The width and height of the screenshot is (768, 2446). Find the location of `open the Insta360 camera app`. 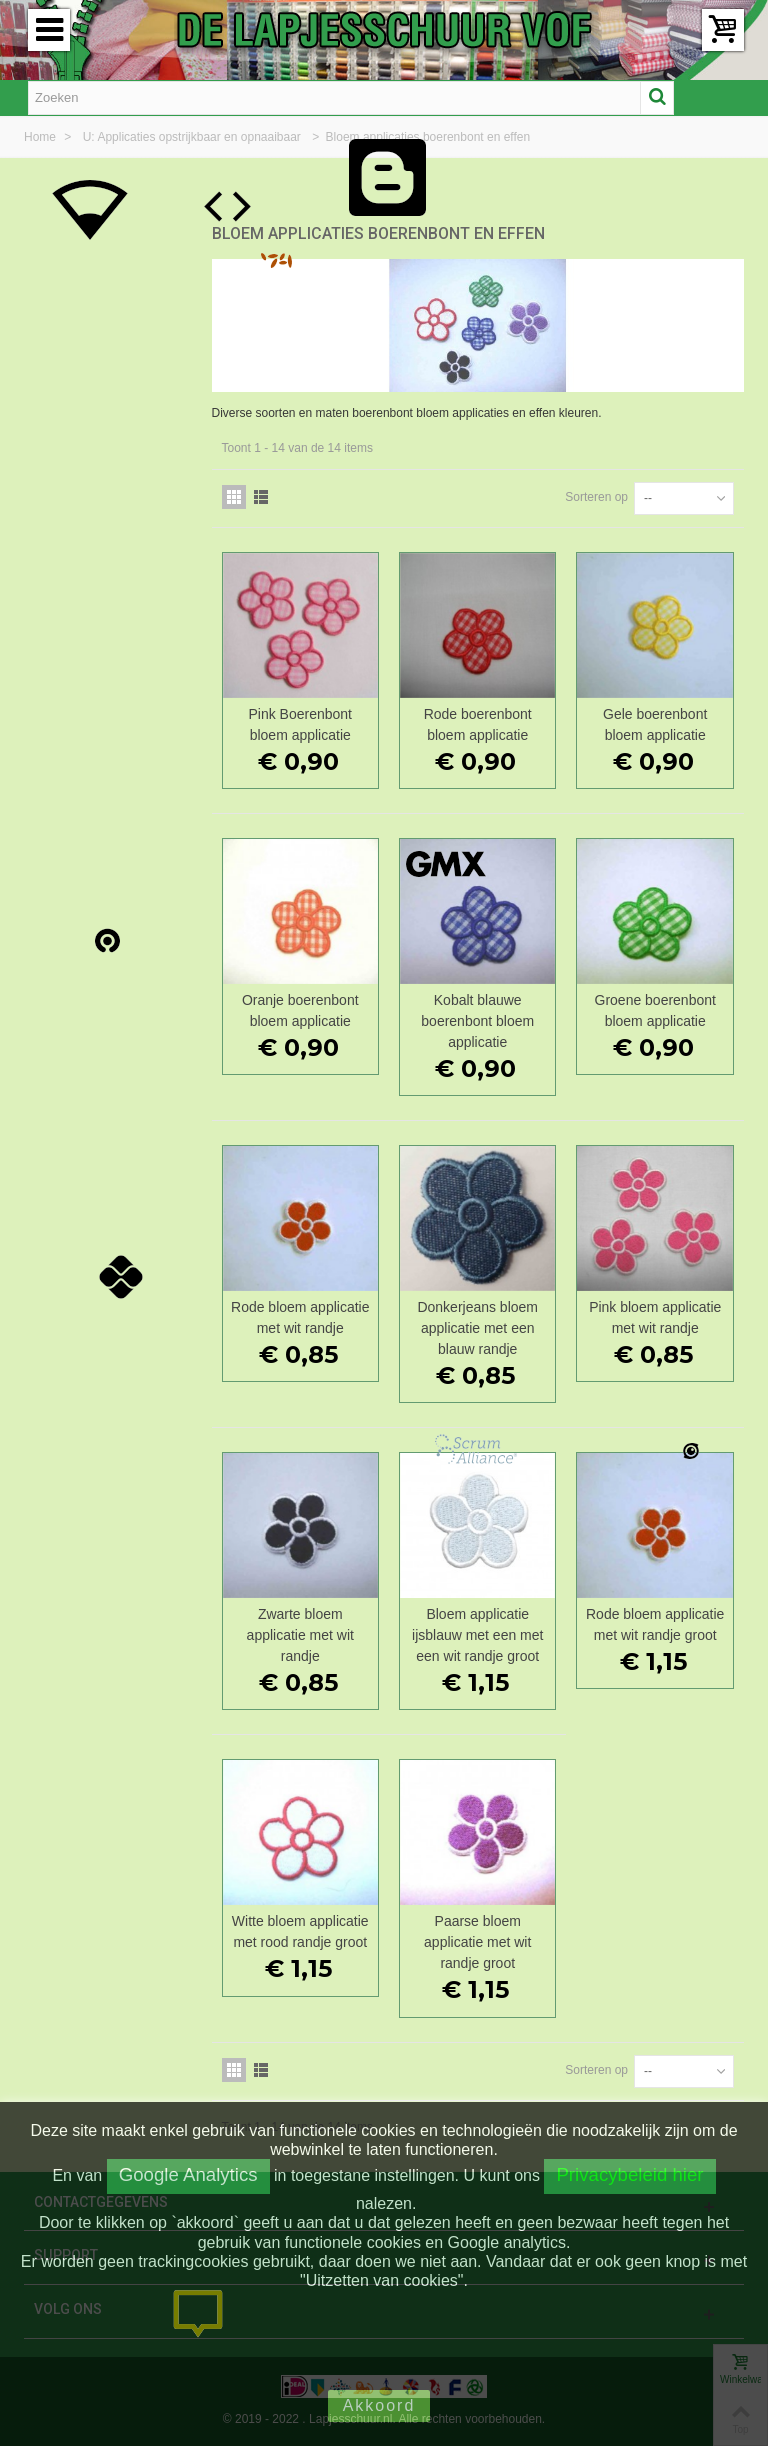

open the Insta360 camera app is located at coordinates (691, 1451).